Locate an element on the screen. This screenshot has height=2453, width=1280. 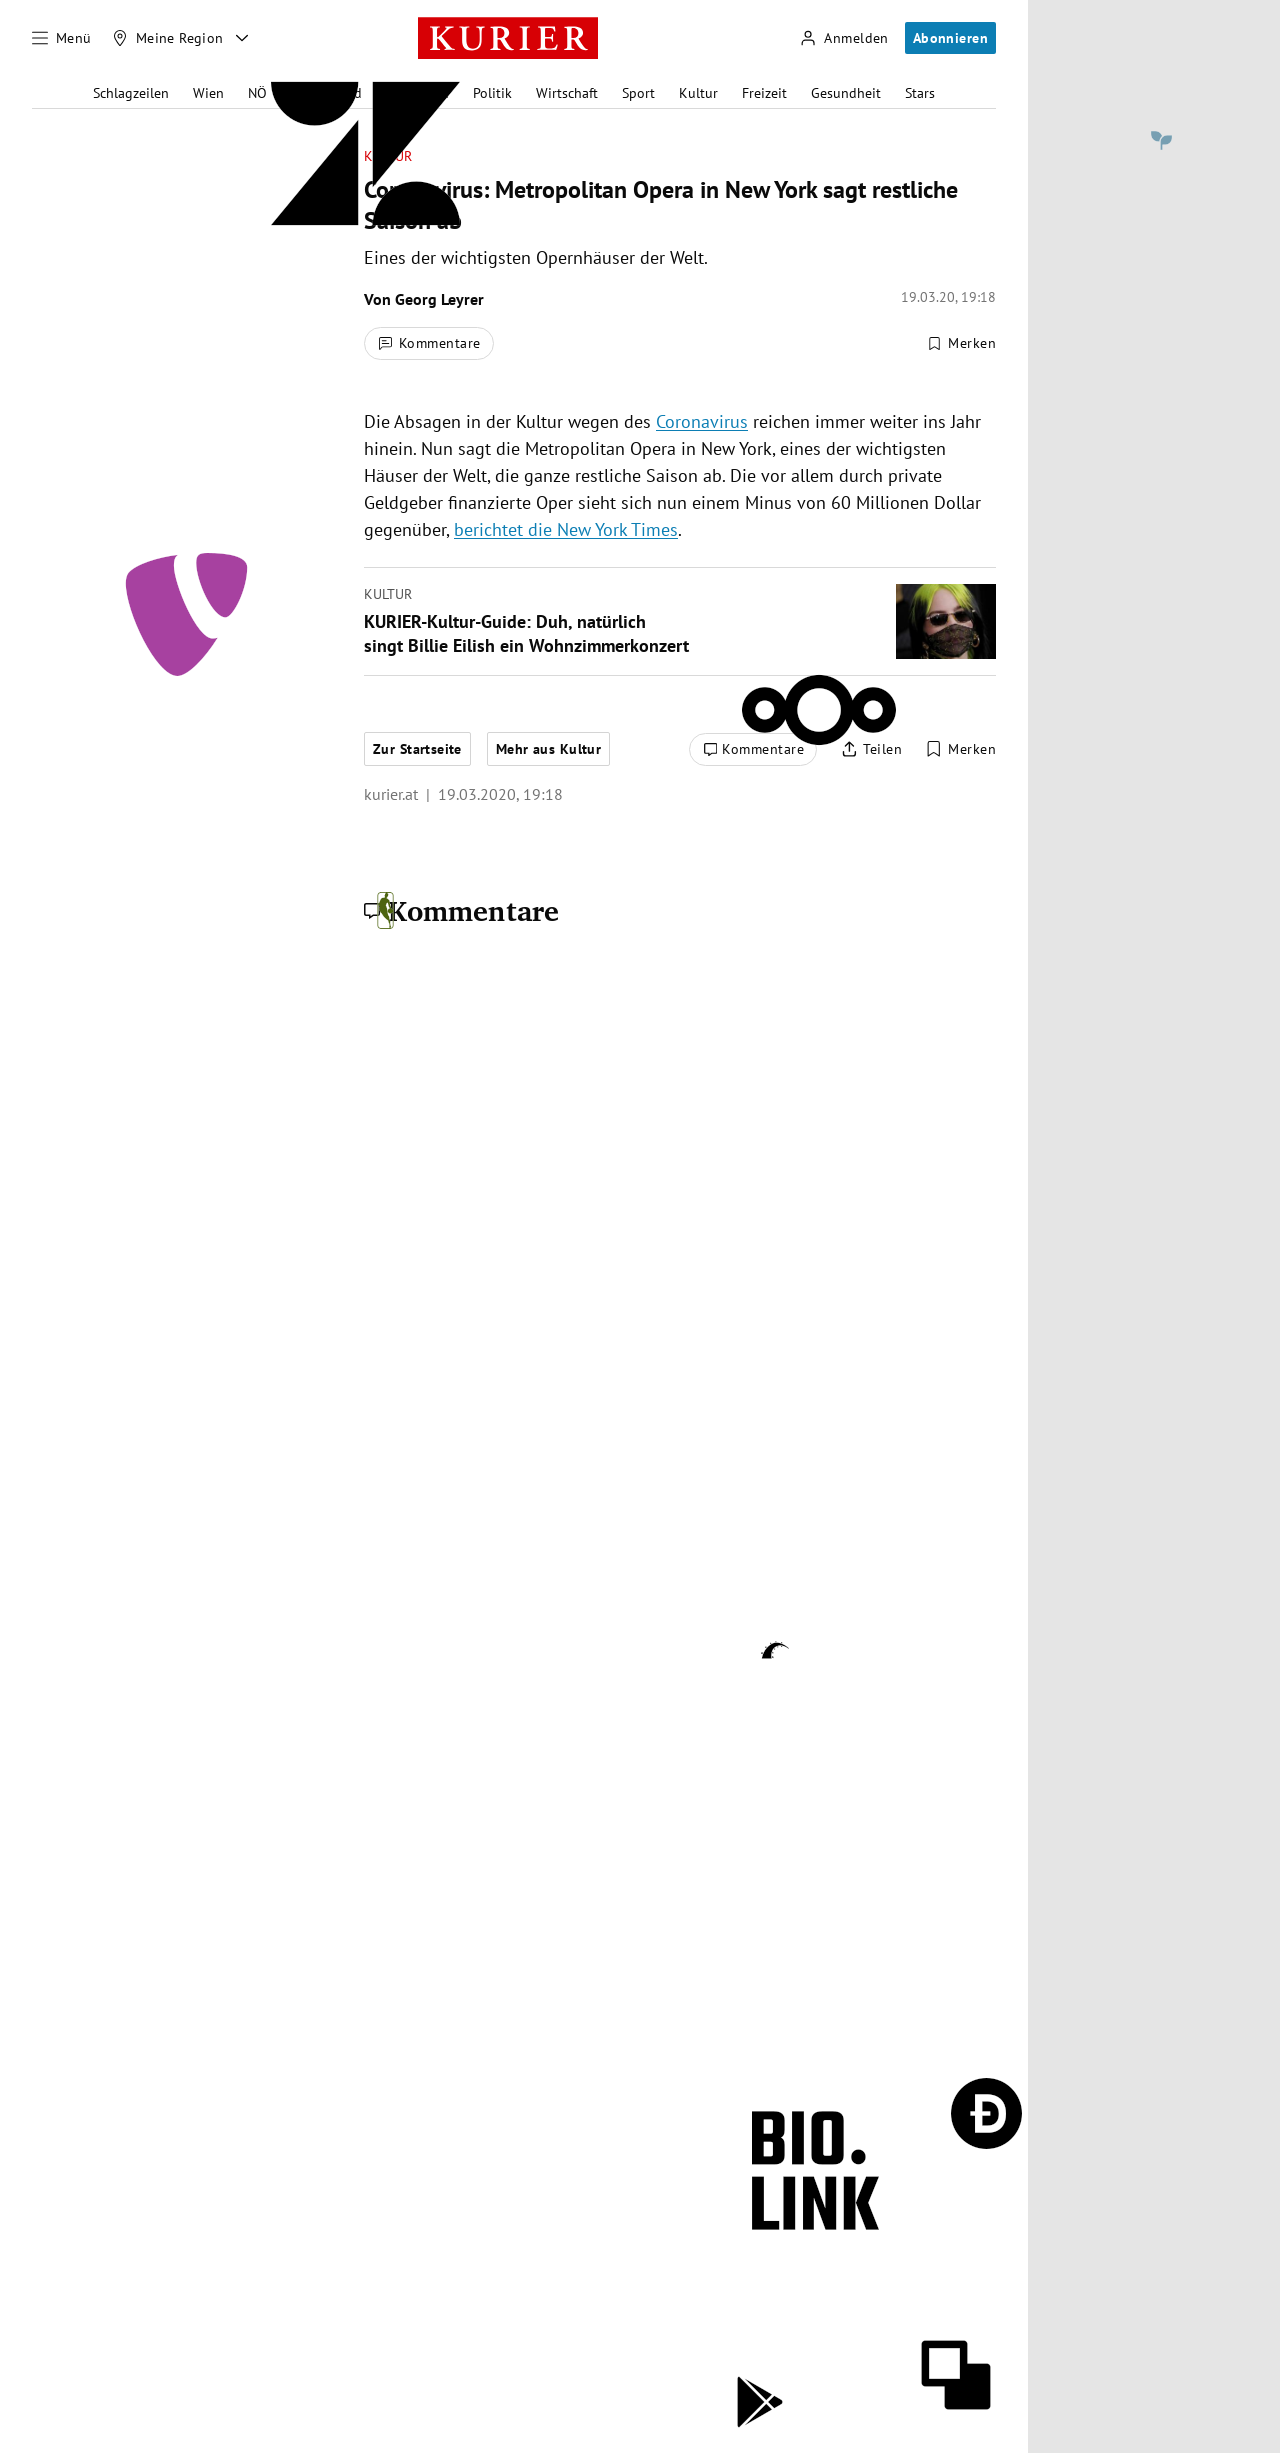
view dogecoin wallet or balance is located at coordinates (986, 2113).